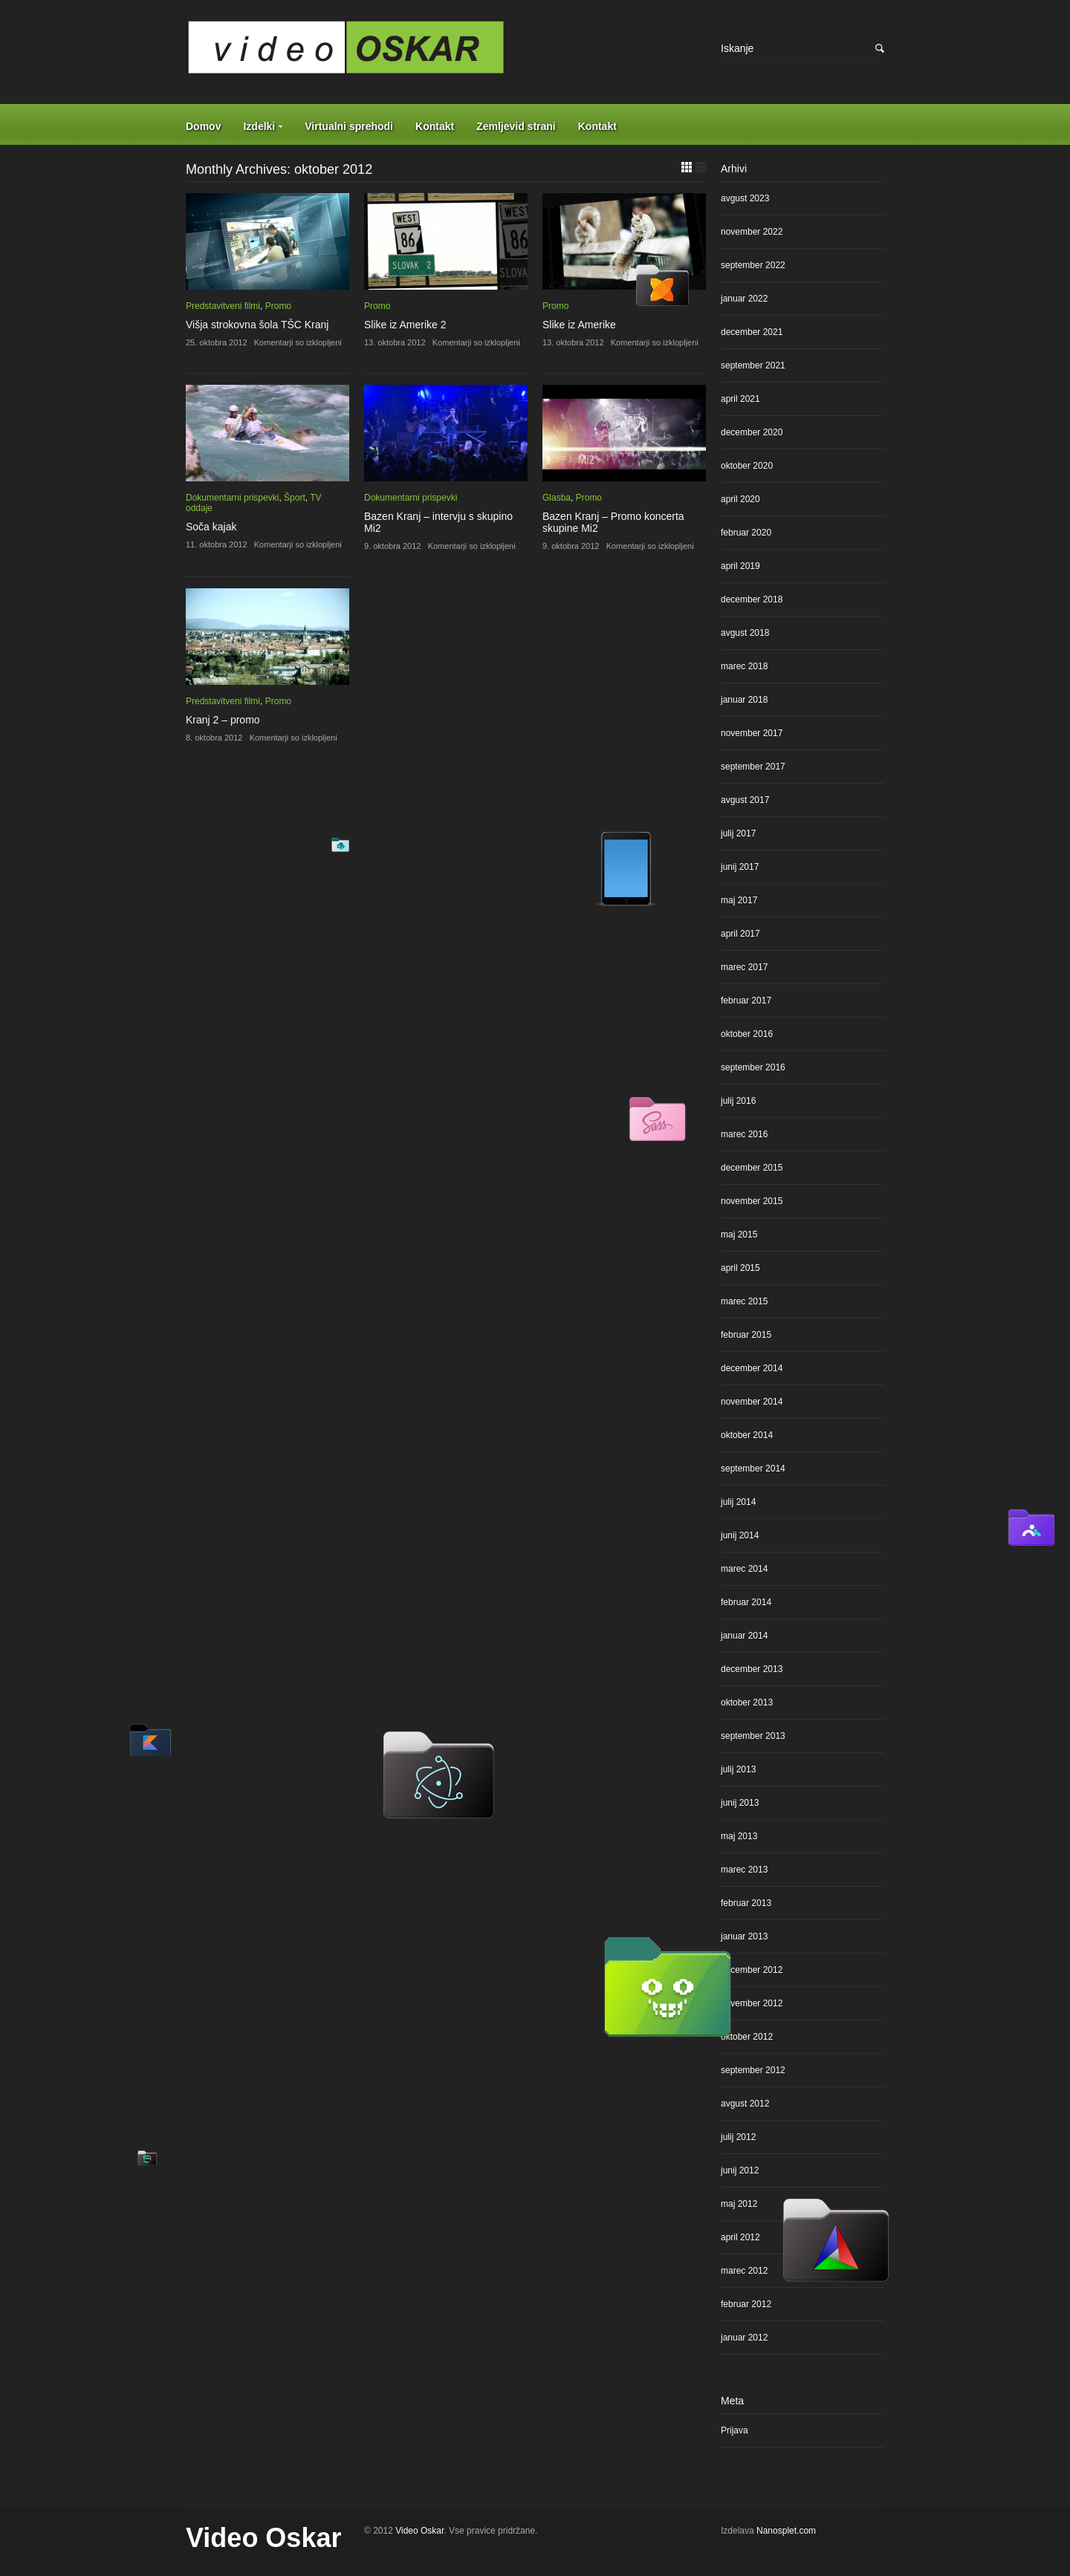 This screenshot has width=1070, height=2576. What do you see at coordinates (340, 845) in the screenshot?
I see `open microsoft sharepoint folder` at bounding box center [340, 845].